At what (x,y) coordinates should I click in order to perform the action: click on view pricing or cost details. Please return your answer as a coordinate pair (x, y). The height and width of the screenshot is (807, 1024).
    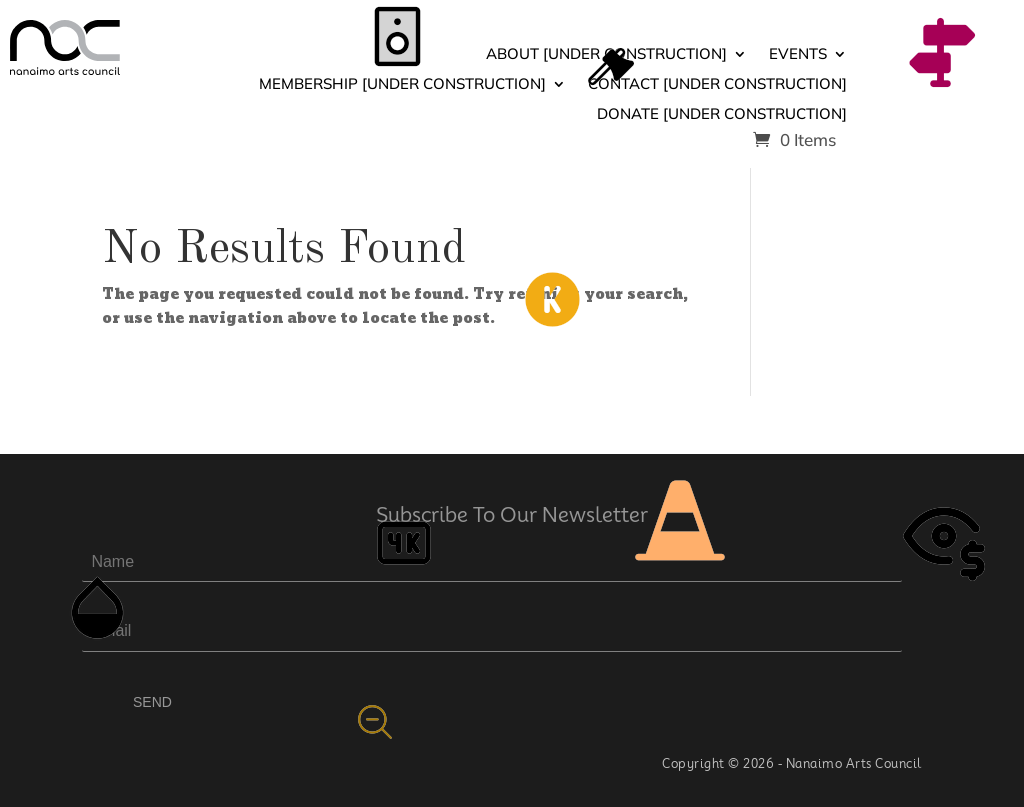
    Looking at the image, I should click on (944, 536).